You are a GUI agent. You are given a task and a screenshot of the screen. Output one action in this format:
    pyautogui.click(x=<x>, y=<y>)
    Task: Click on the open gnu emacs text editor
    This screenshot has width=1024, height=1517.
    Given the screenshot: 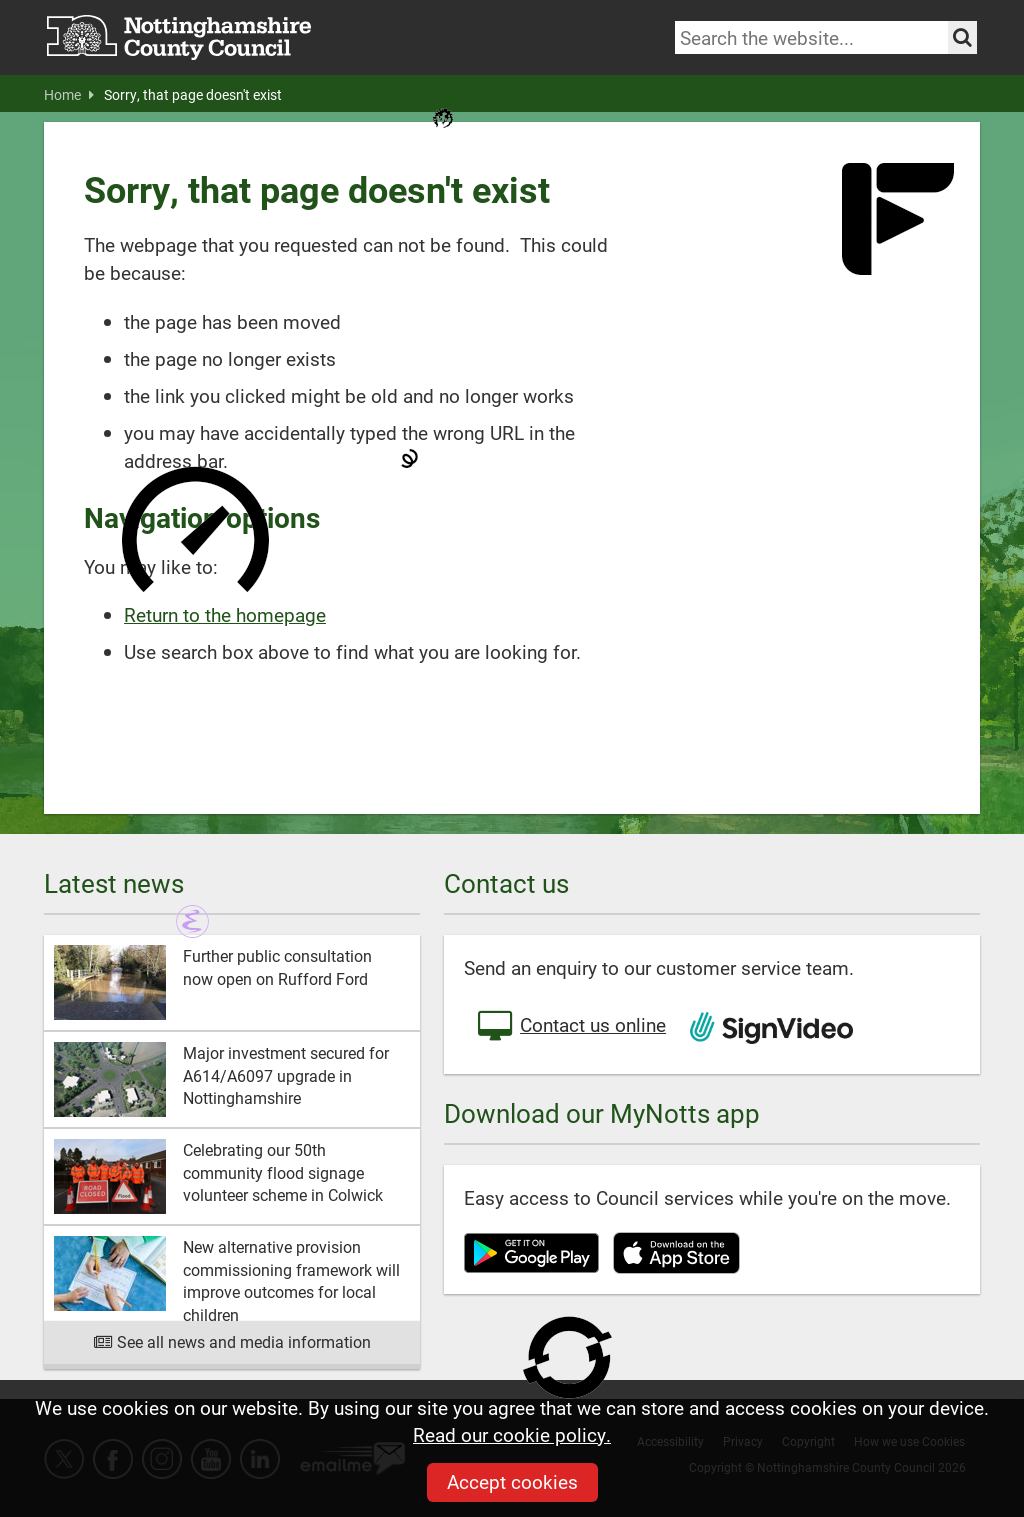 What is the action you would take?
    pyautogui.click(x=192, y=921)
    